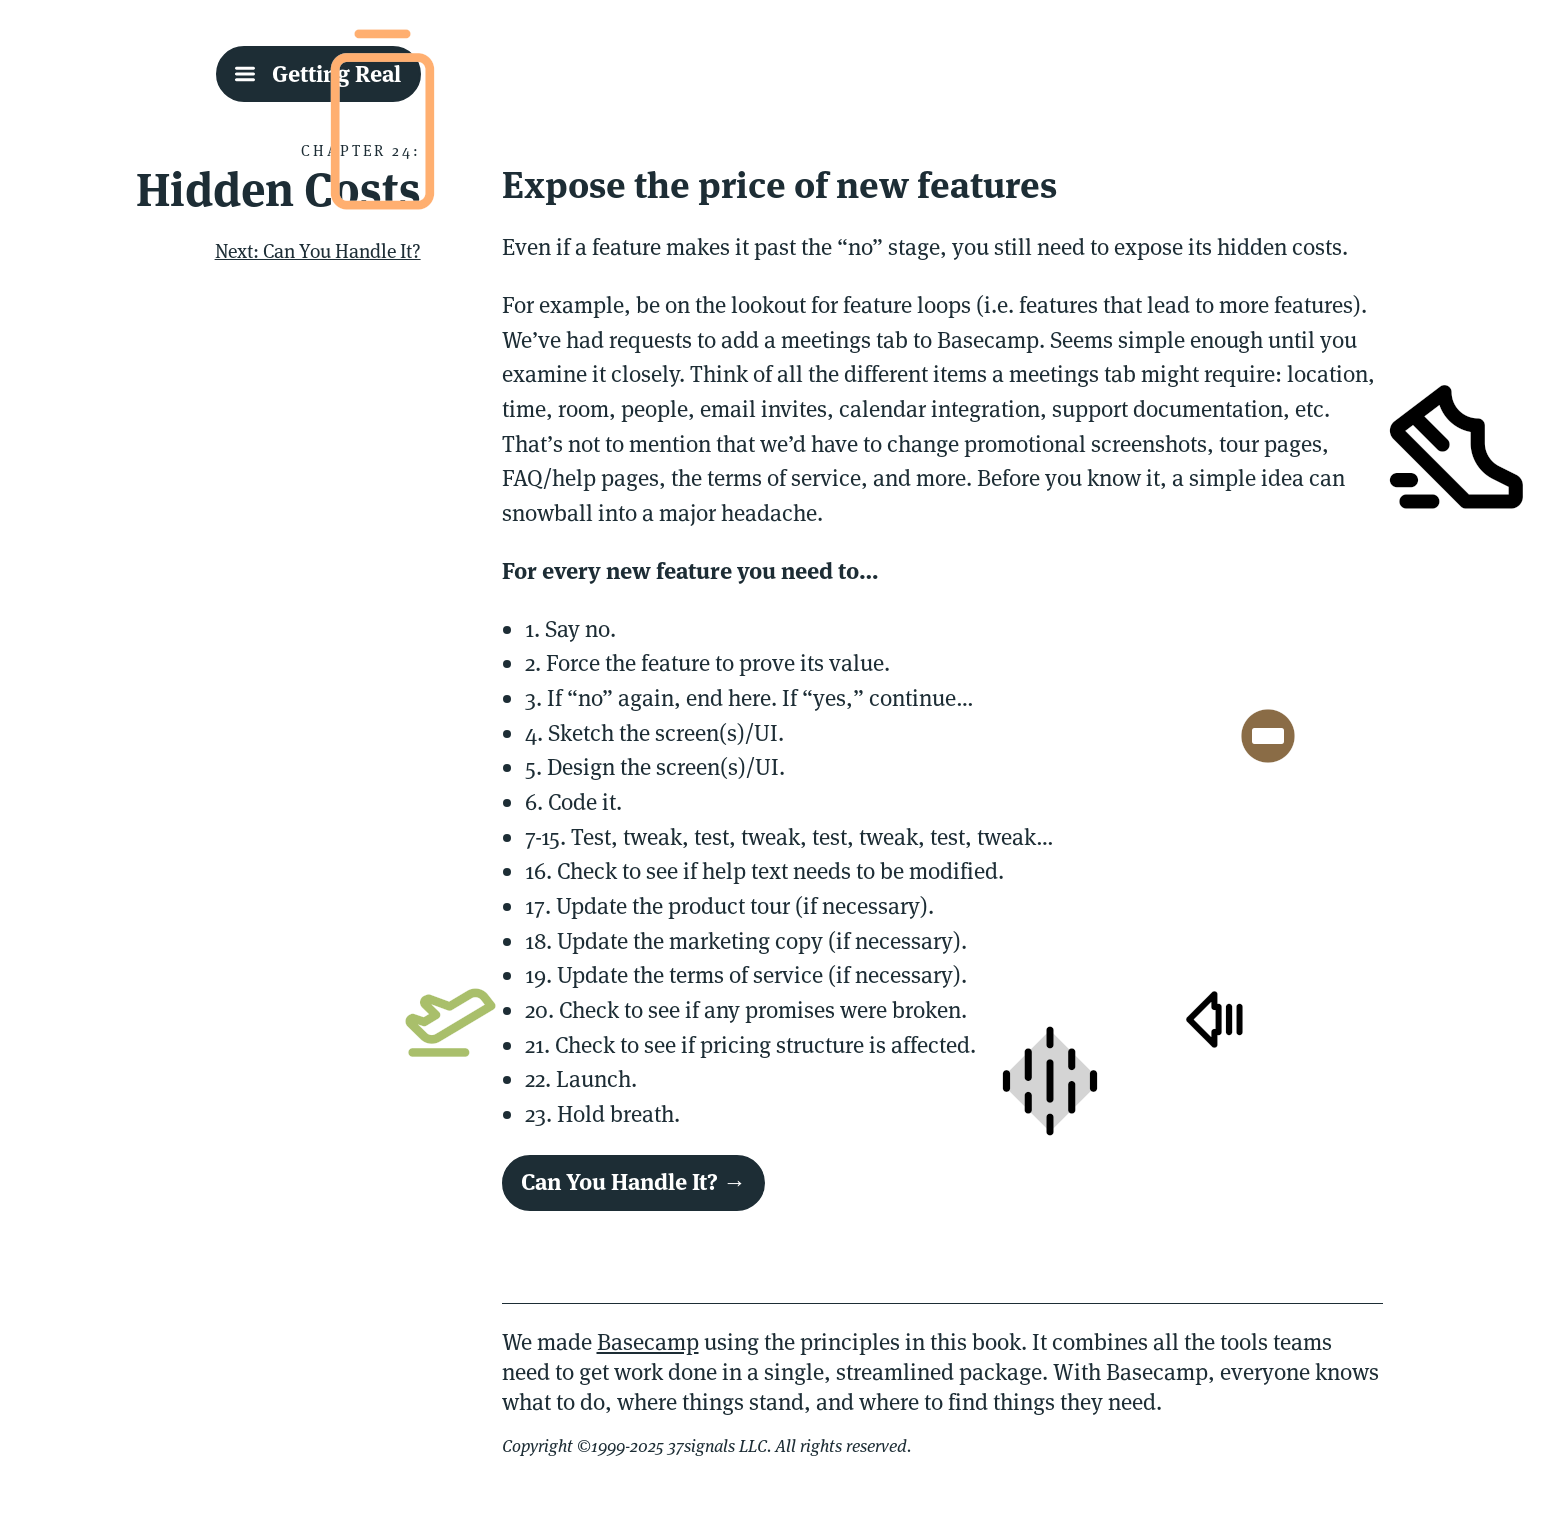  I want to click on indicates battery is empty or critically low, so click(382, 122).